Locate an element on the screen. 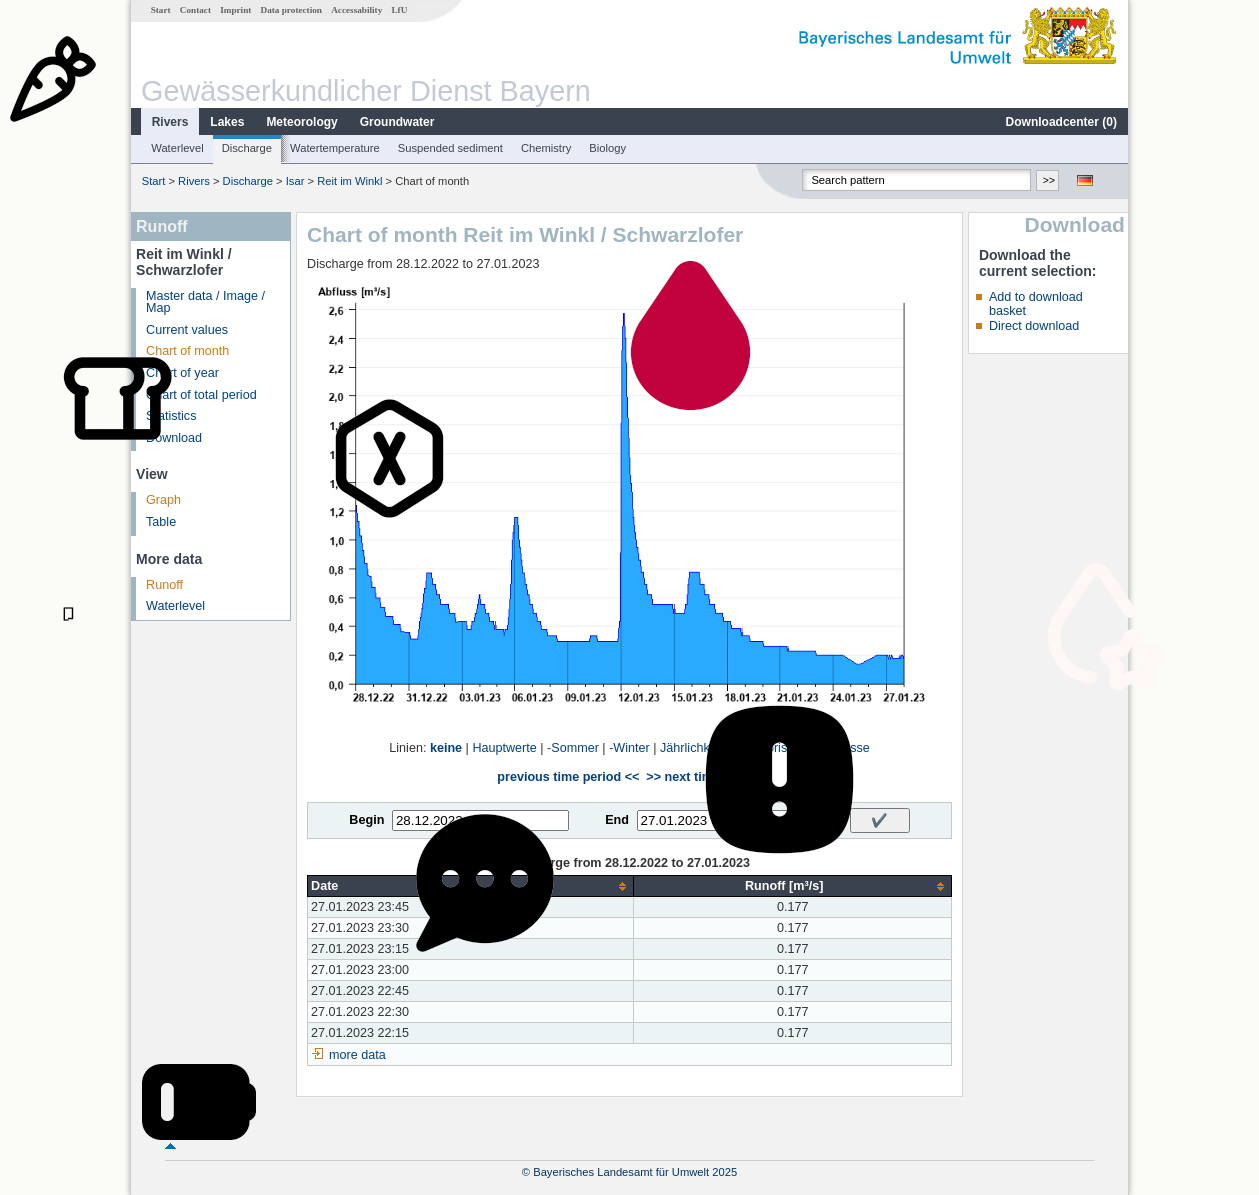 The width and height of the screenshot is (1259, 1195). close or cancel action is located at coordinates (389, 458).